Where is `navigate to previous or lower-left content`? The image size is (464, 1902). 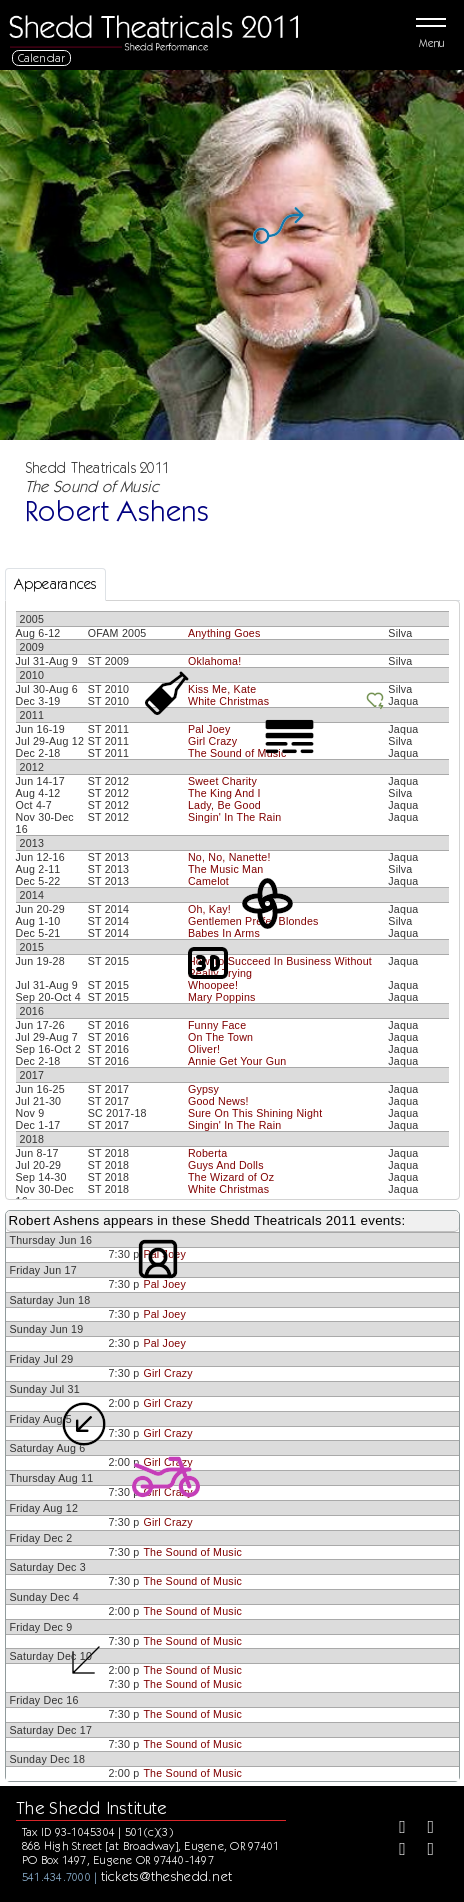
navigate to previous or lower-left content is located at coordinates (84, 1424).